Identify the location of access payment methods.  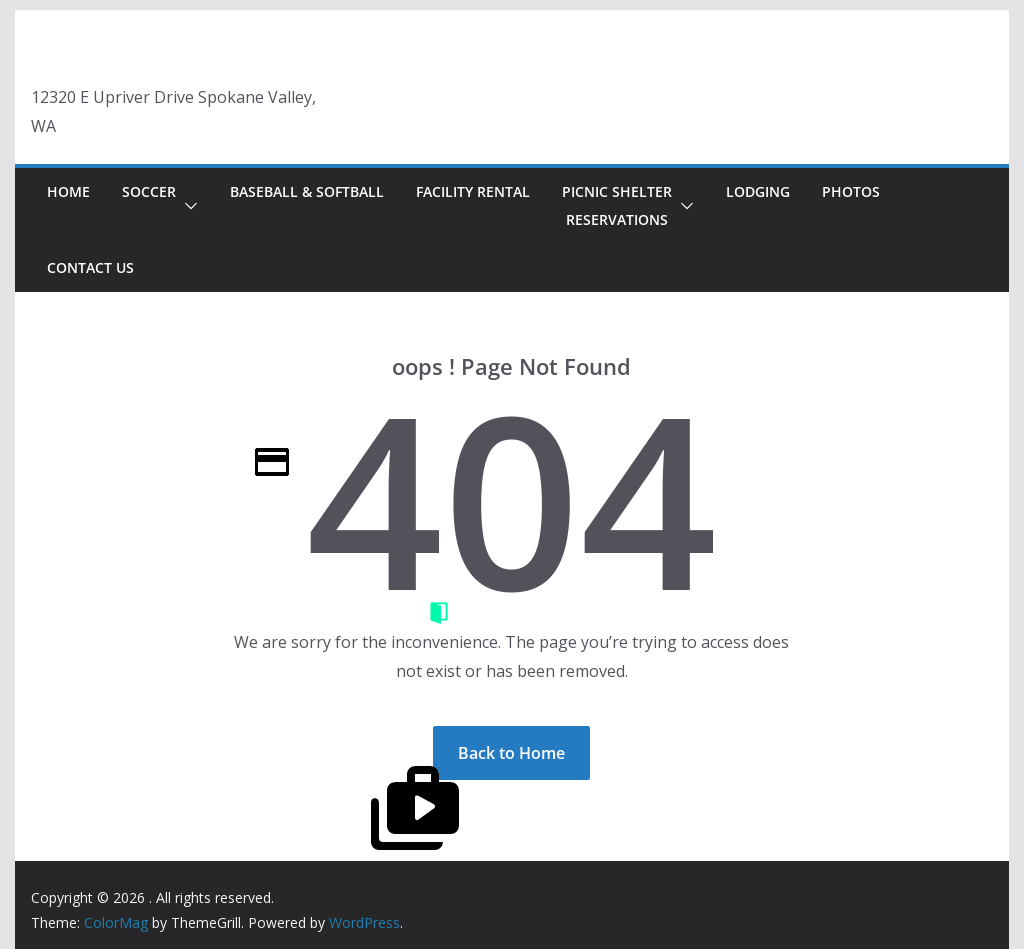
(272, 462).